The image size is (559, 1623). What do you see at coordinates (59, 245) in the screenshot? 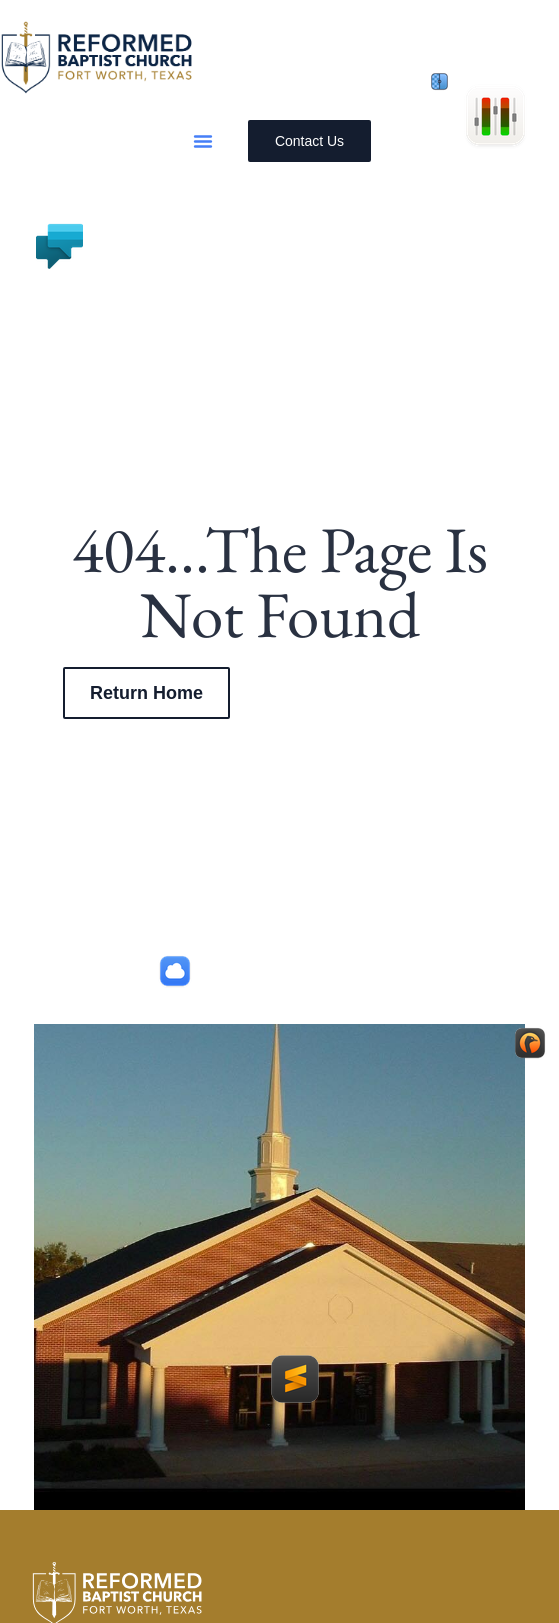
I see `open the virtual agents app` at bounding box center [59, 245].